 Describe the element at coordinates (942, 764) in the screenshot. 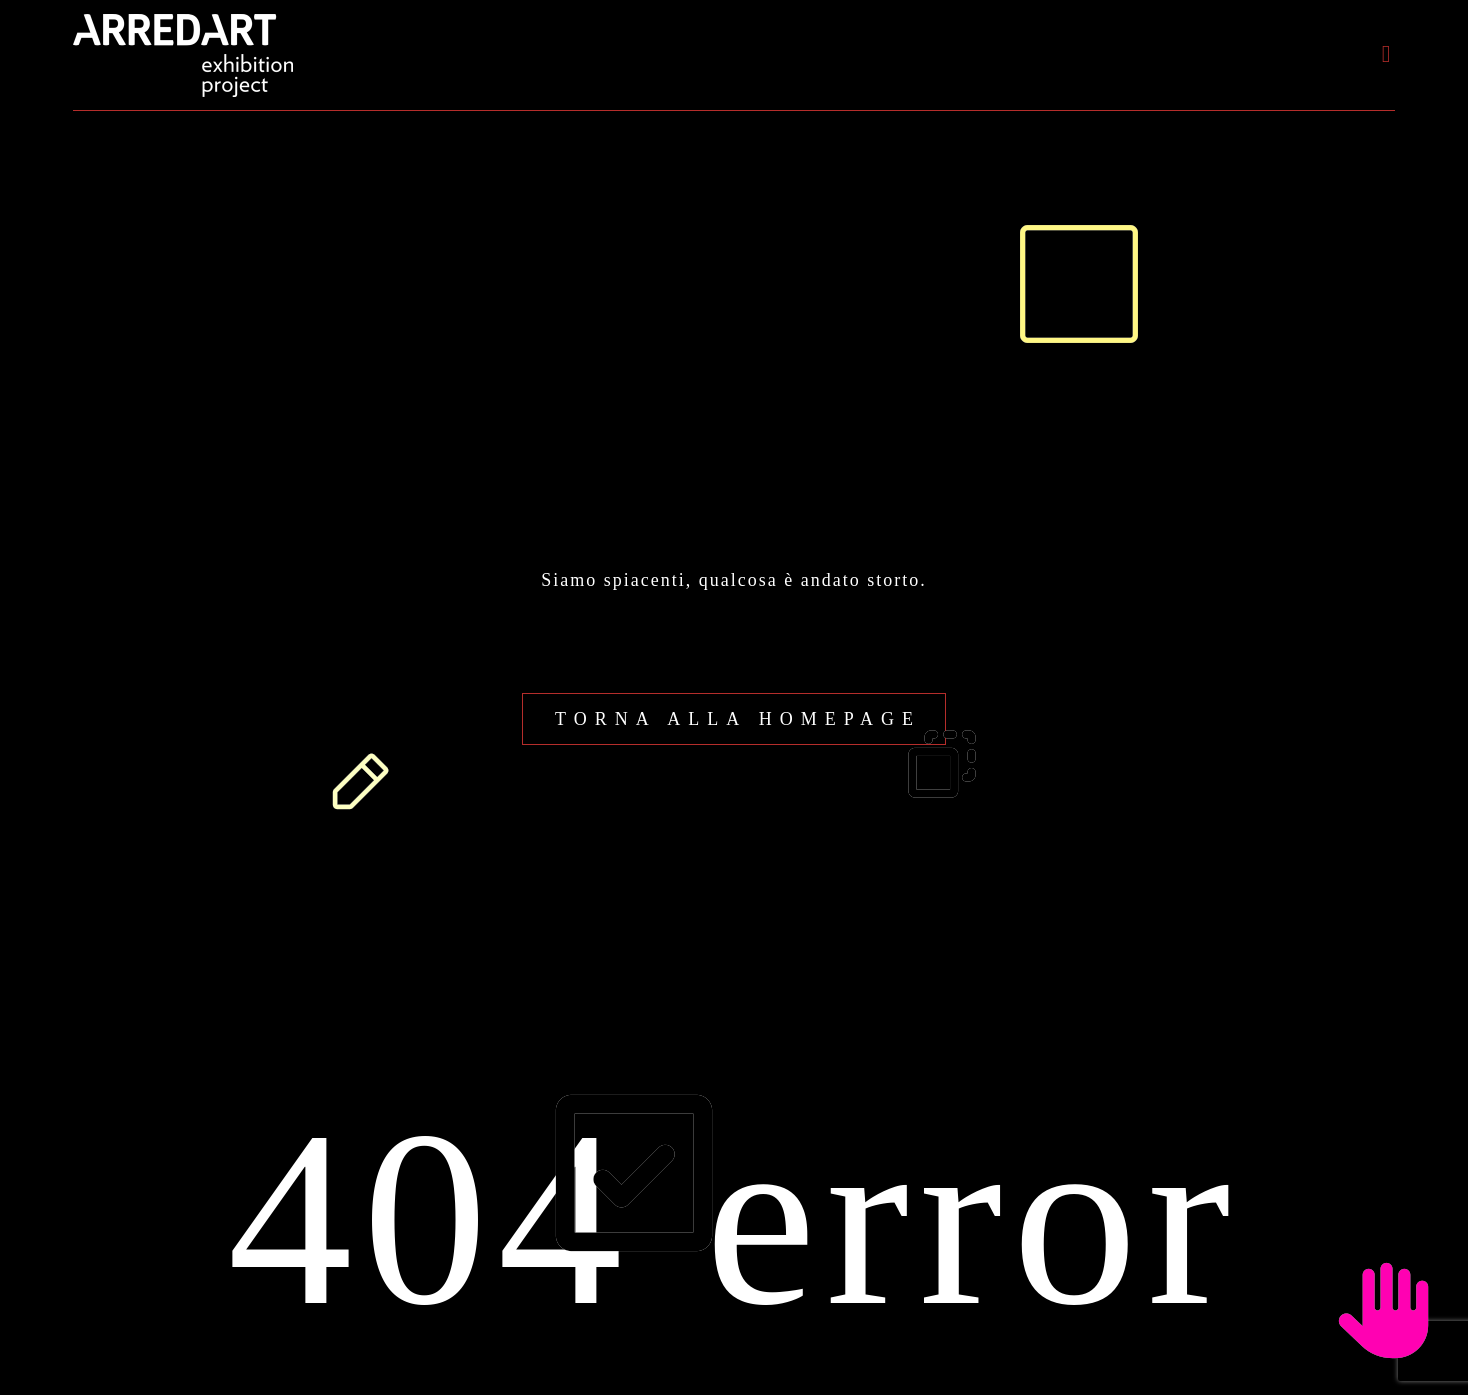

I see `send selected element to back layer` at that location.